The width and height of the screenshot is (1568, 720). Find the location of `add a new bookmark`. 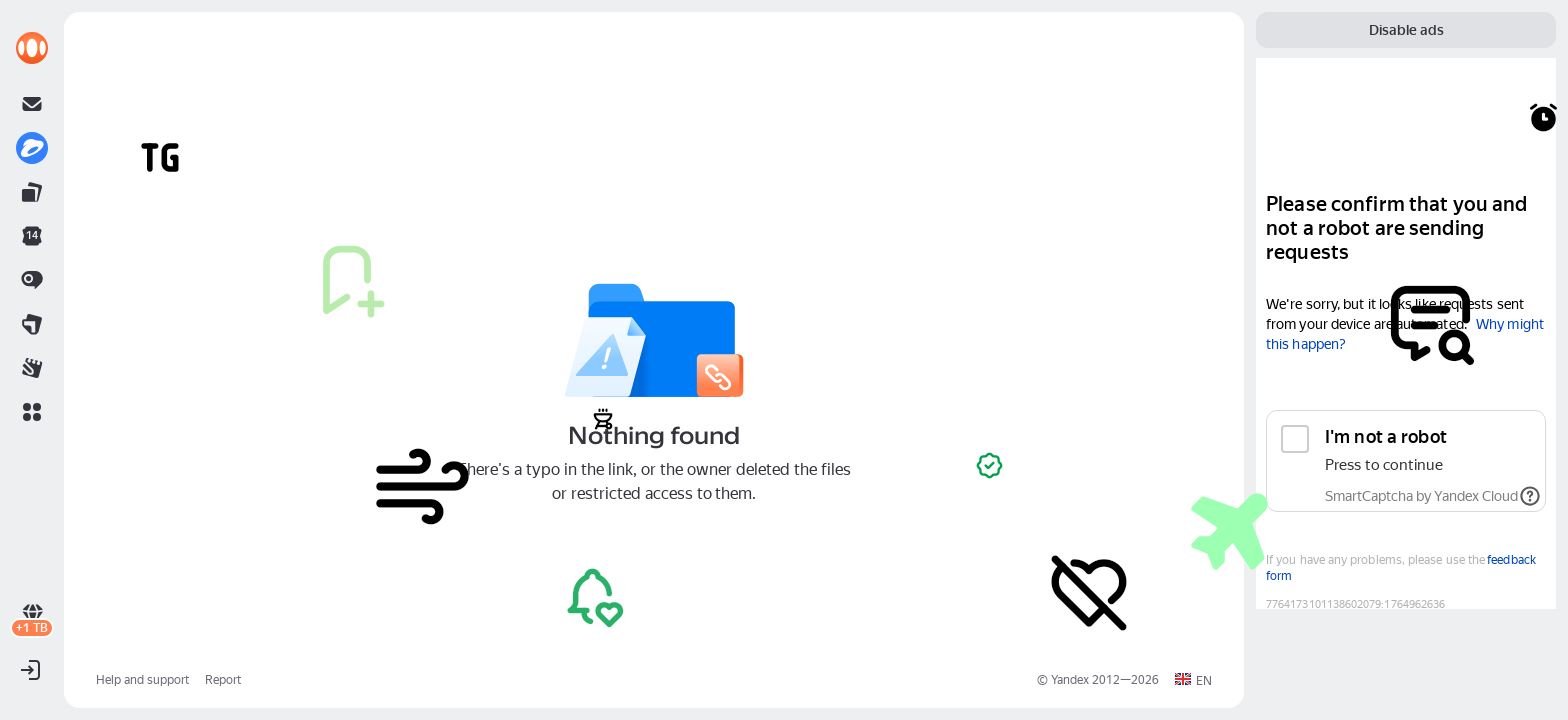

add a new bookmark is located at coordinates (347, 280).